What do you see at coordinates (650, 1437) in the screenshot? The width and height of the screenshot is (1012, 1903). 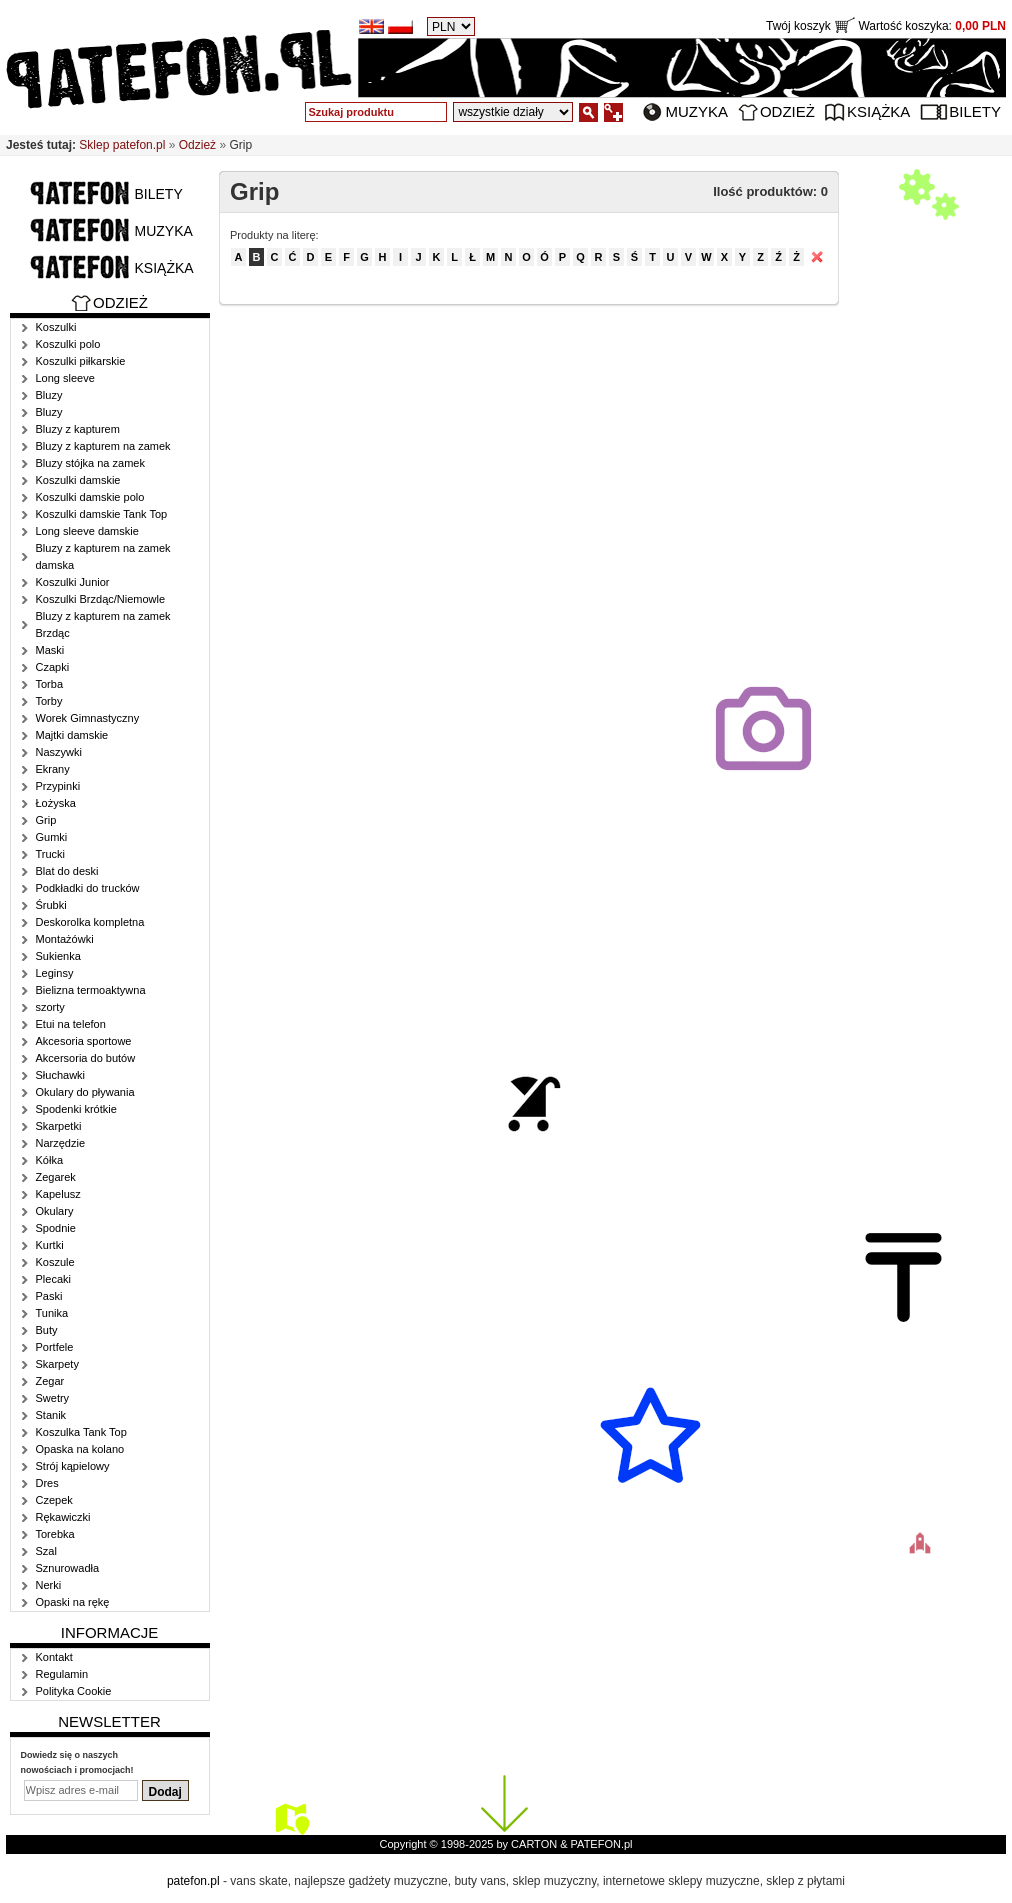 I see `add to favorites` at bounding box center [650, 1437].